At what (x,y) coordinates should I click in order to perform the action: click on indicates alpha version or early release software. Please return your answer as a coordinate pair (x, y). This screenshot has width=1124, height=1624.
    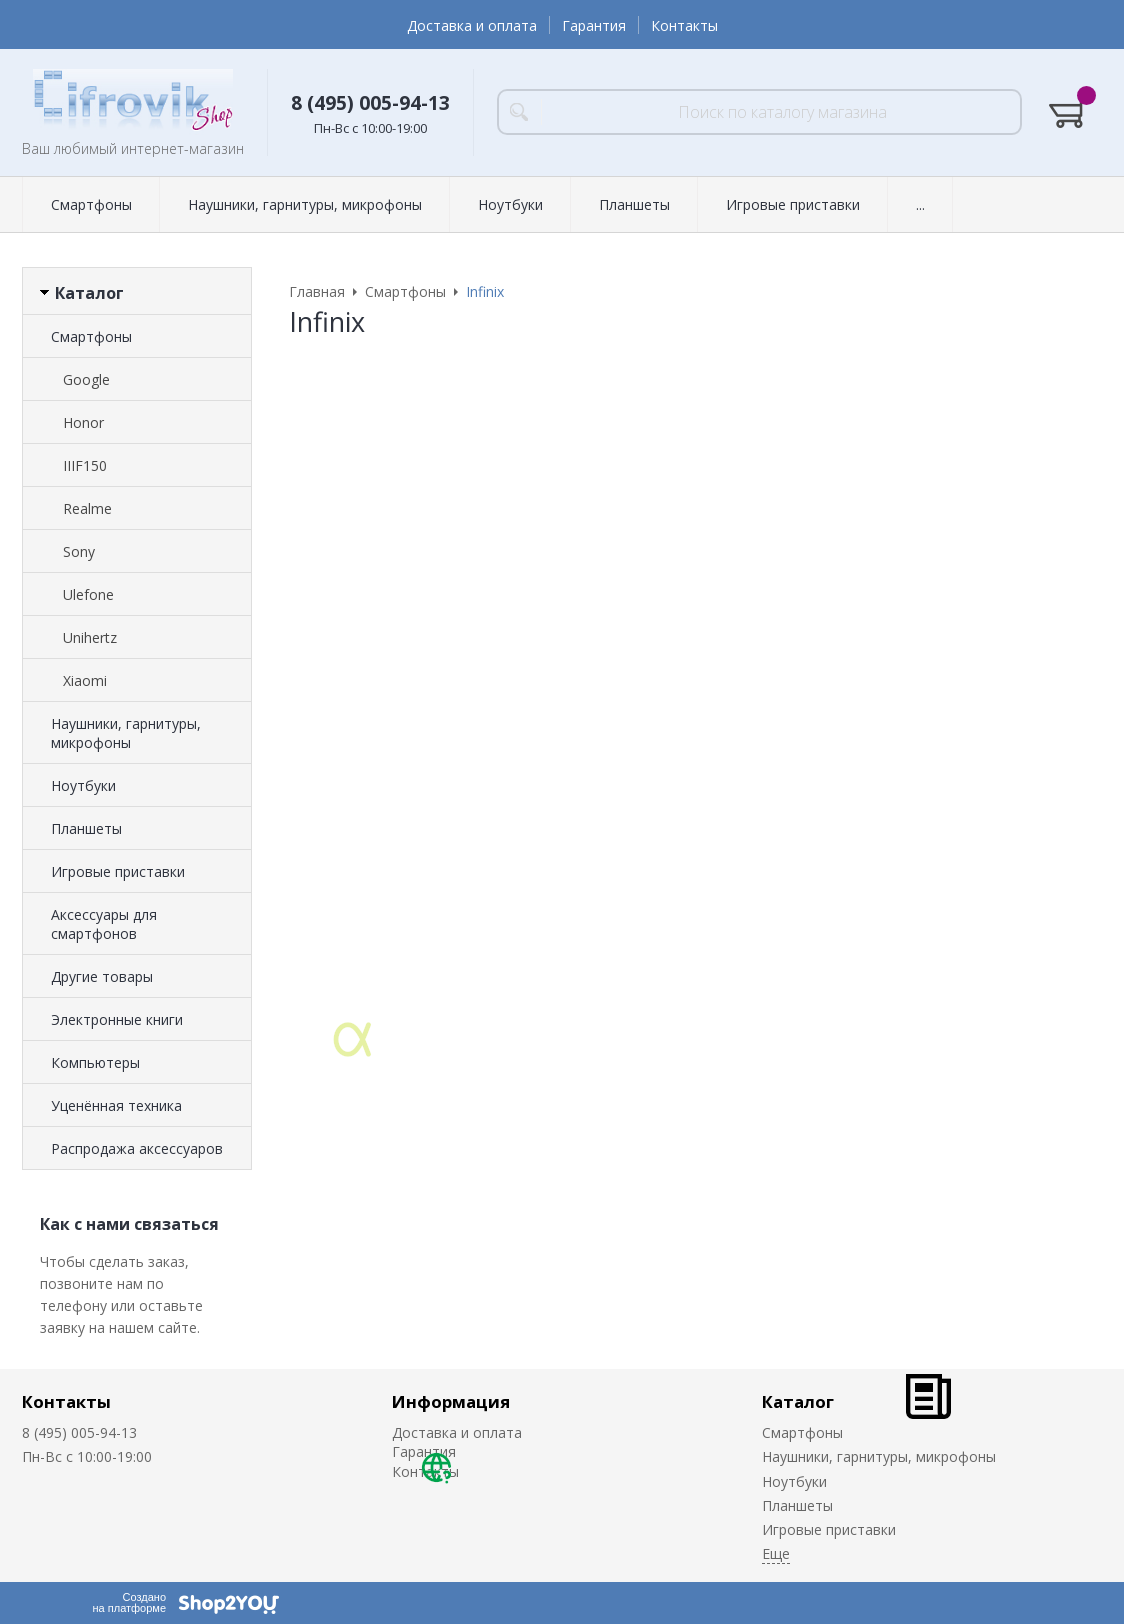
    Looking at the image, I should click on (353, 1039).